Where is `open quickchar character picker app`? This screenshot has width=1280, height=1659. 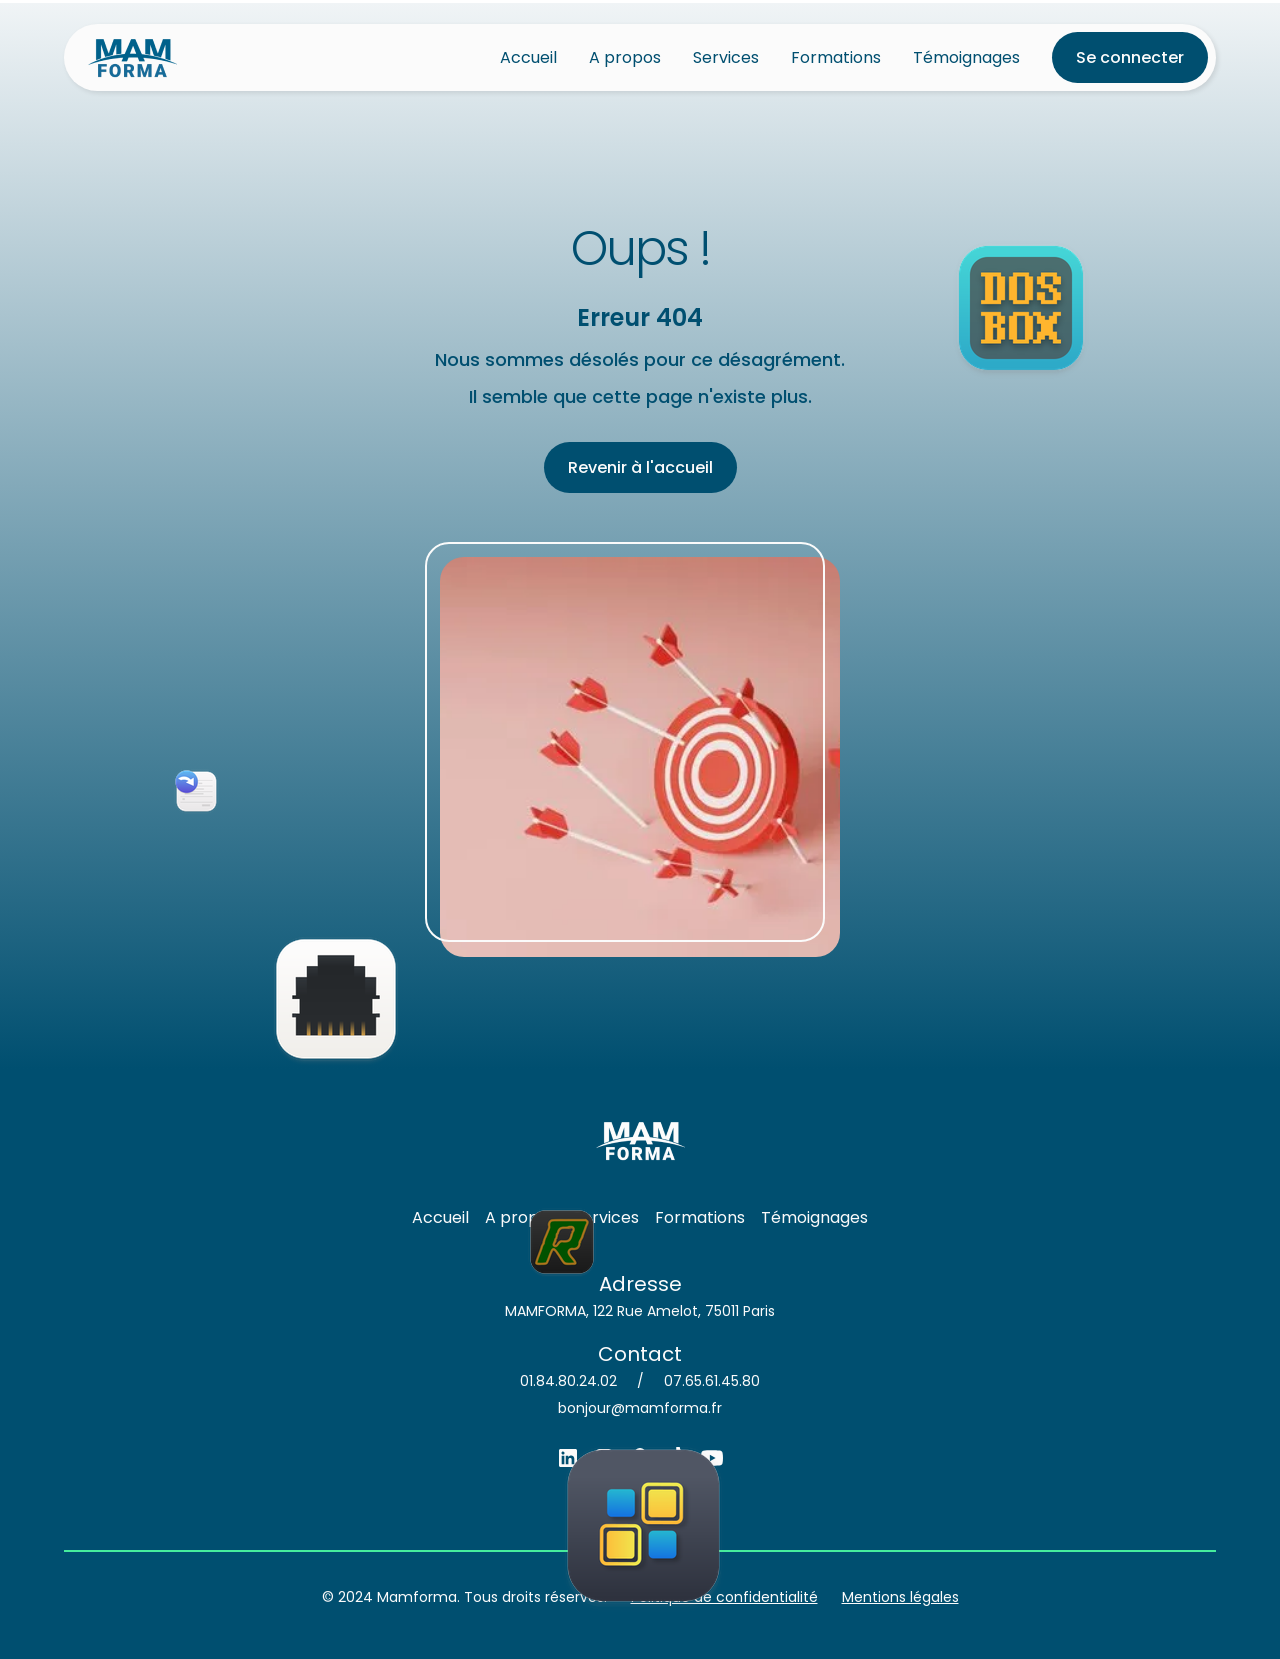
open quickchar character picker app is located at coordinates (196, 791).